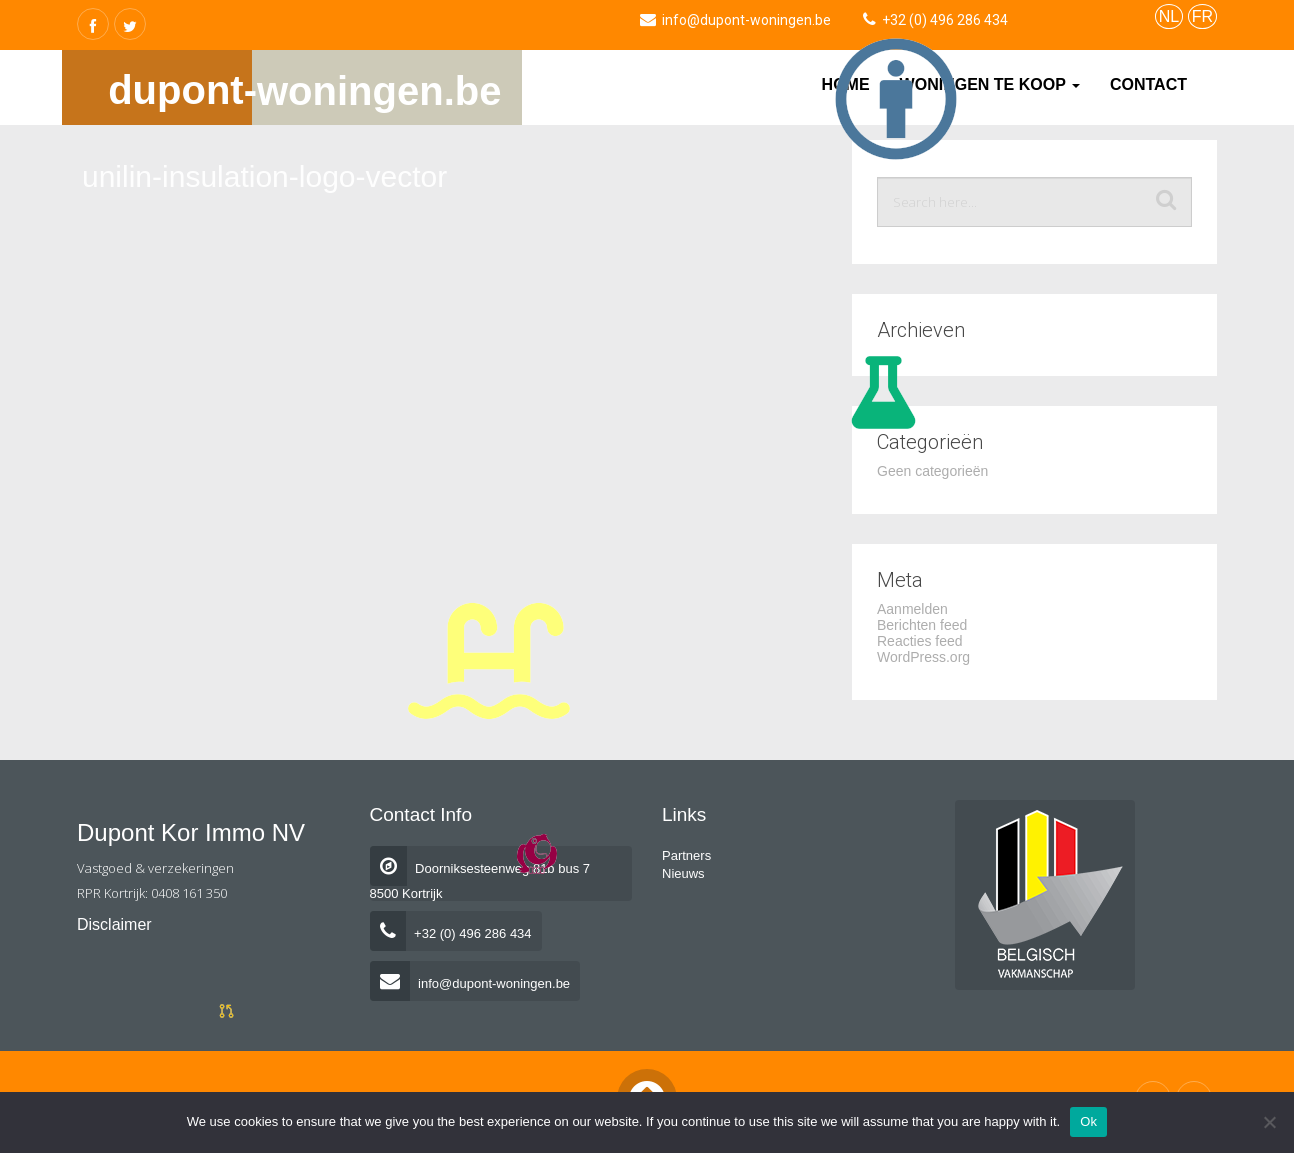 Image resolution: width=1294 pixels, height=1153 pixels. What do you see at coordinates (489, 661) in the screenshot?
I see `access swimming pool facilities` at bounding box center [489, 661].